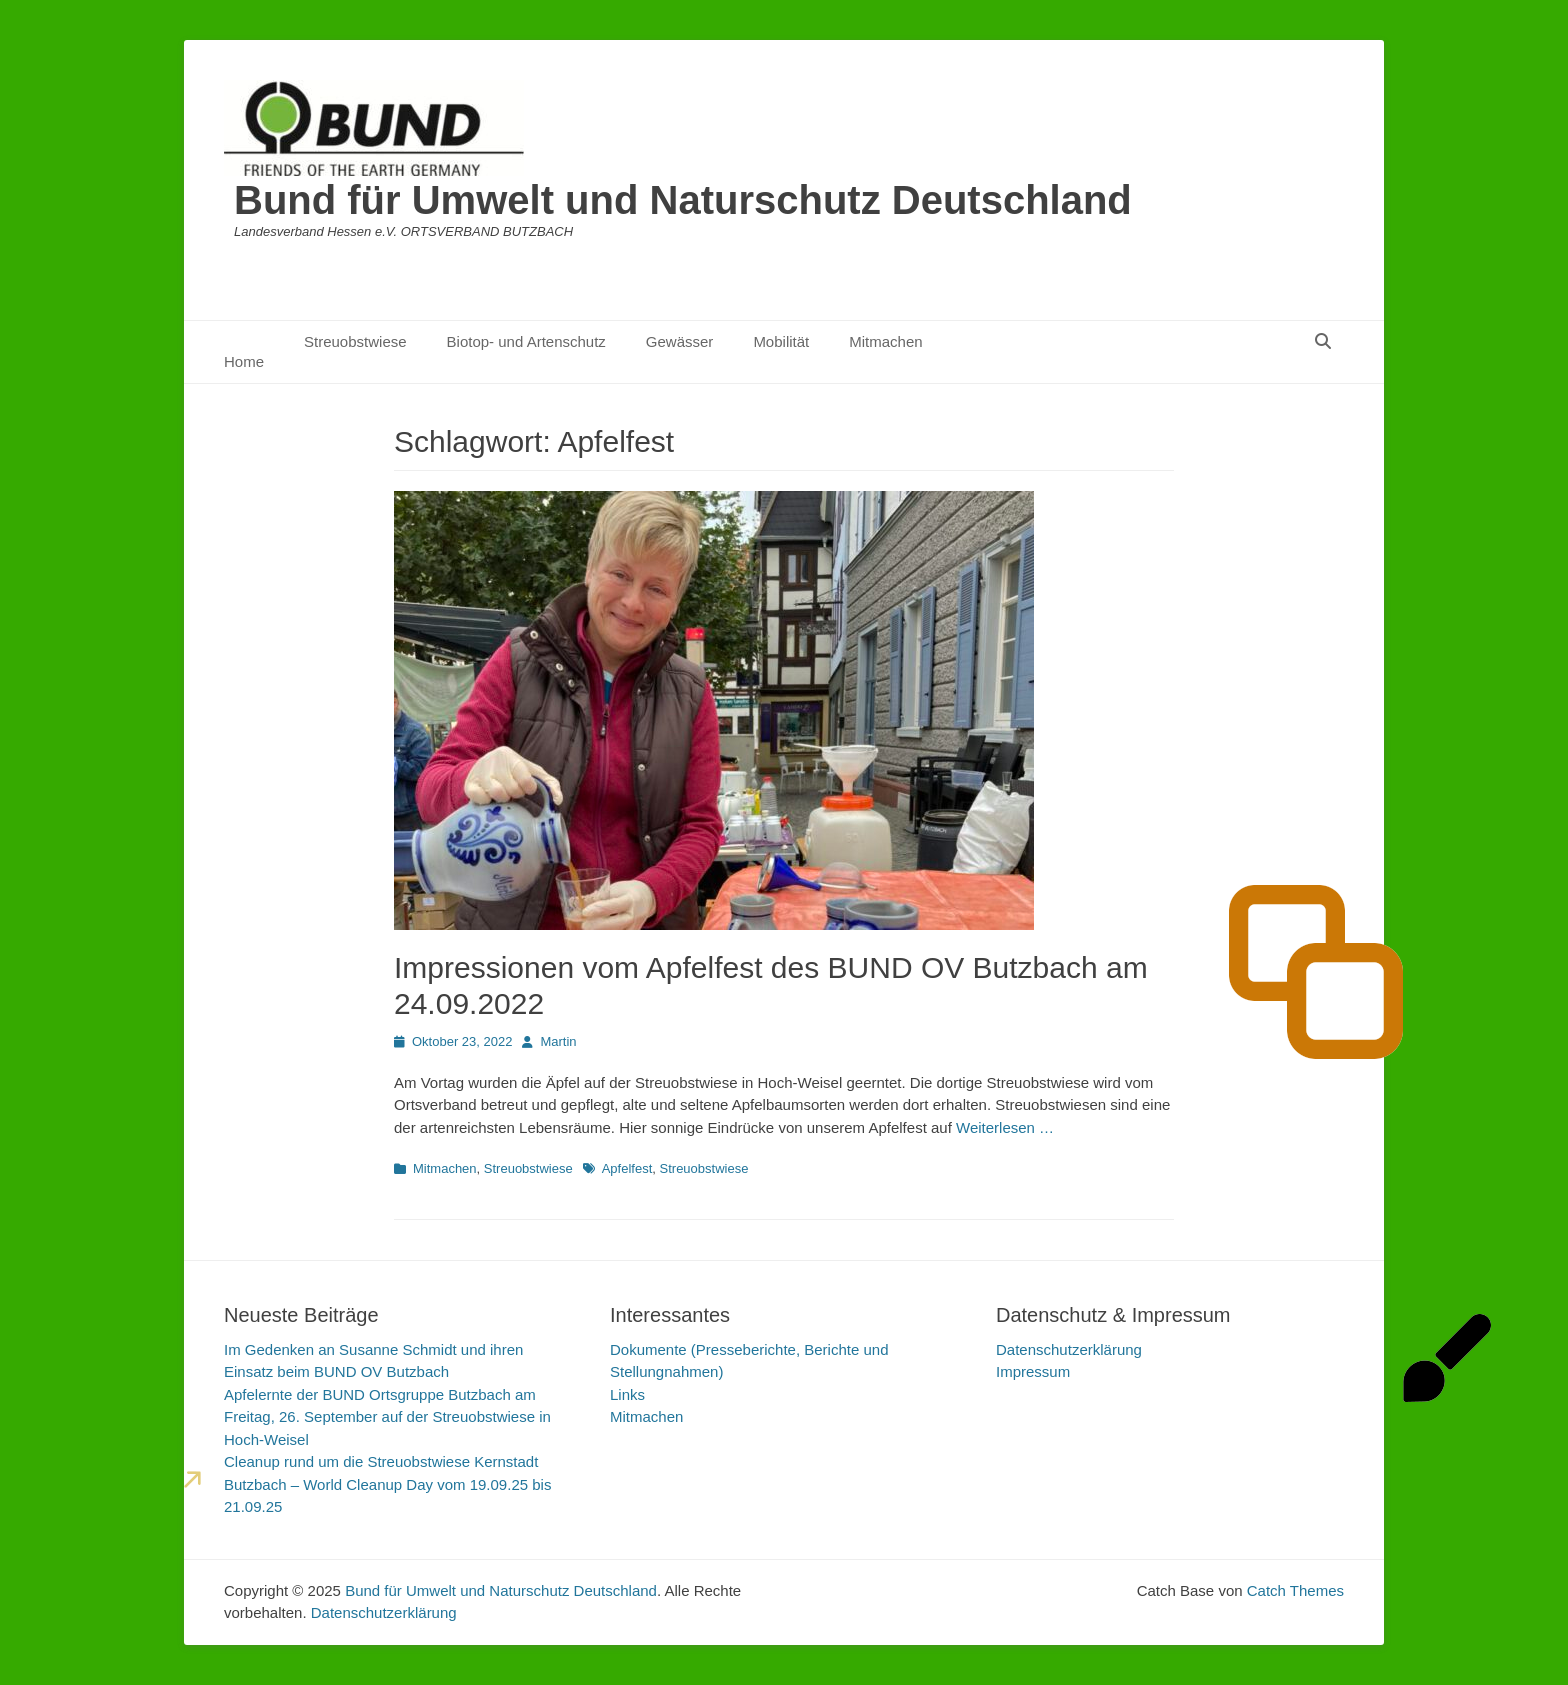 Image resolution: width=1568 pixels, height=1685 pixels. I want to click on access brush or painting tools, so click(1447, 1358).